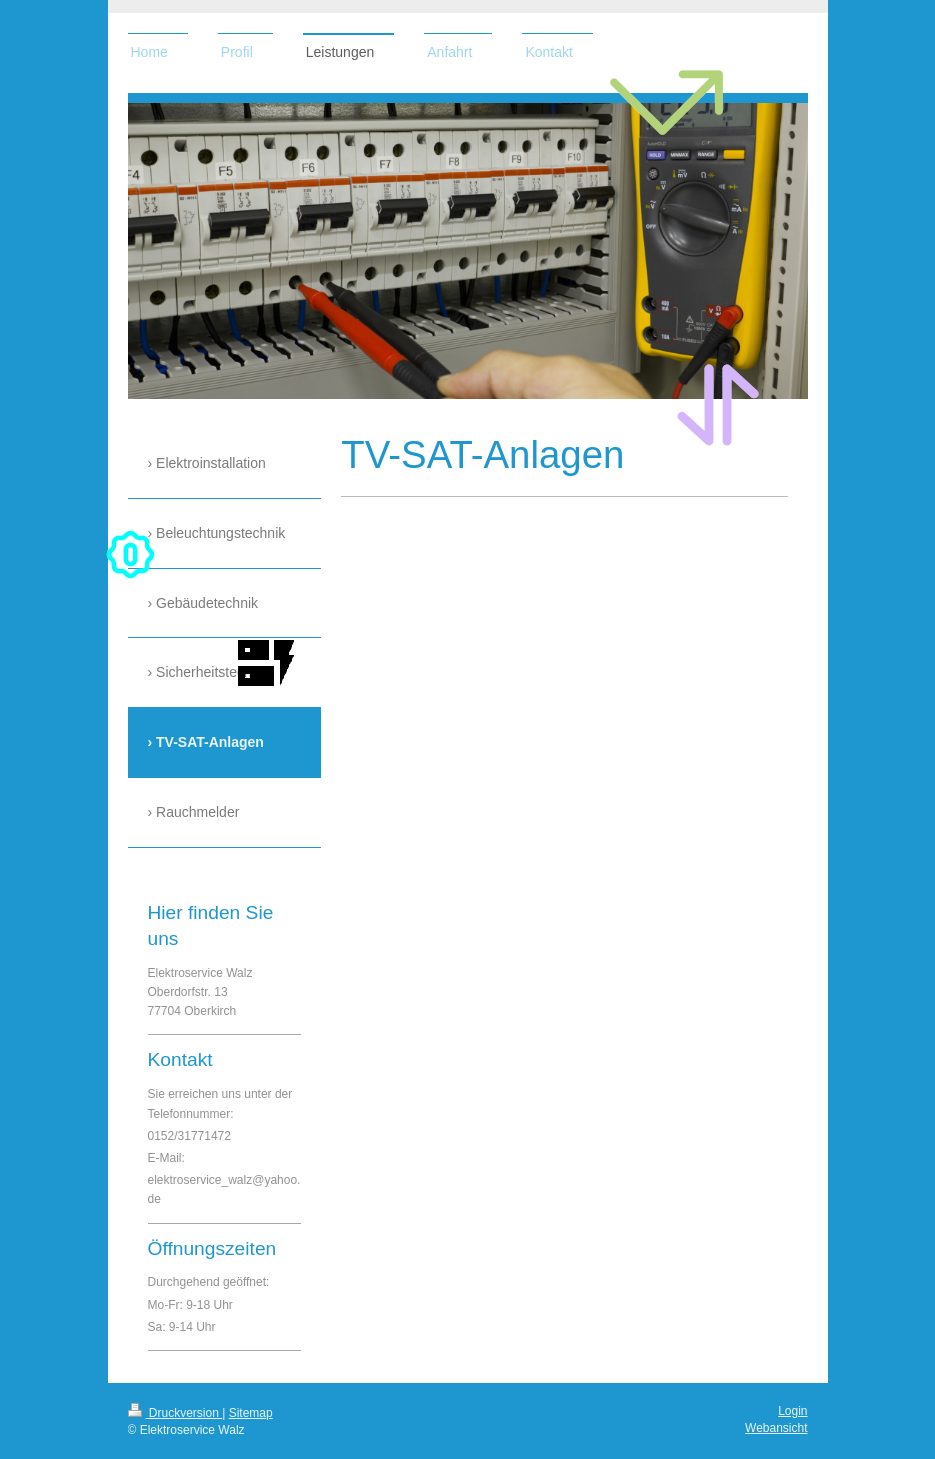 Image resolution: width=935 pixels, height=1459 pixels. Describe the element at coordinates (130, 554) in the screenshot. I see `indicates zero items or notifications` at that location.